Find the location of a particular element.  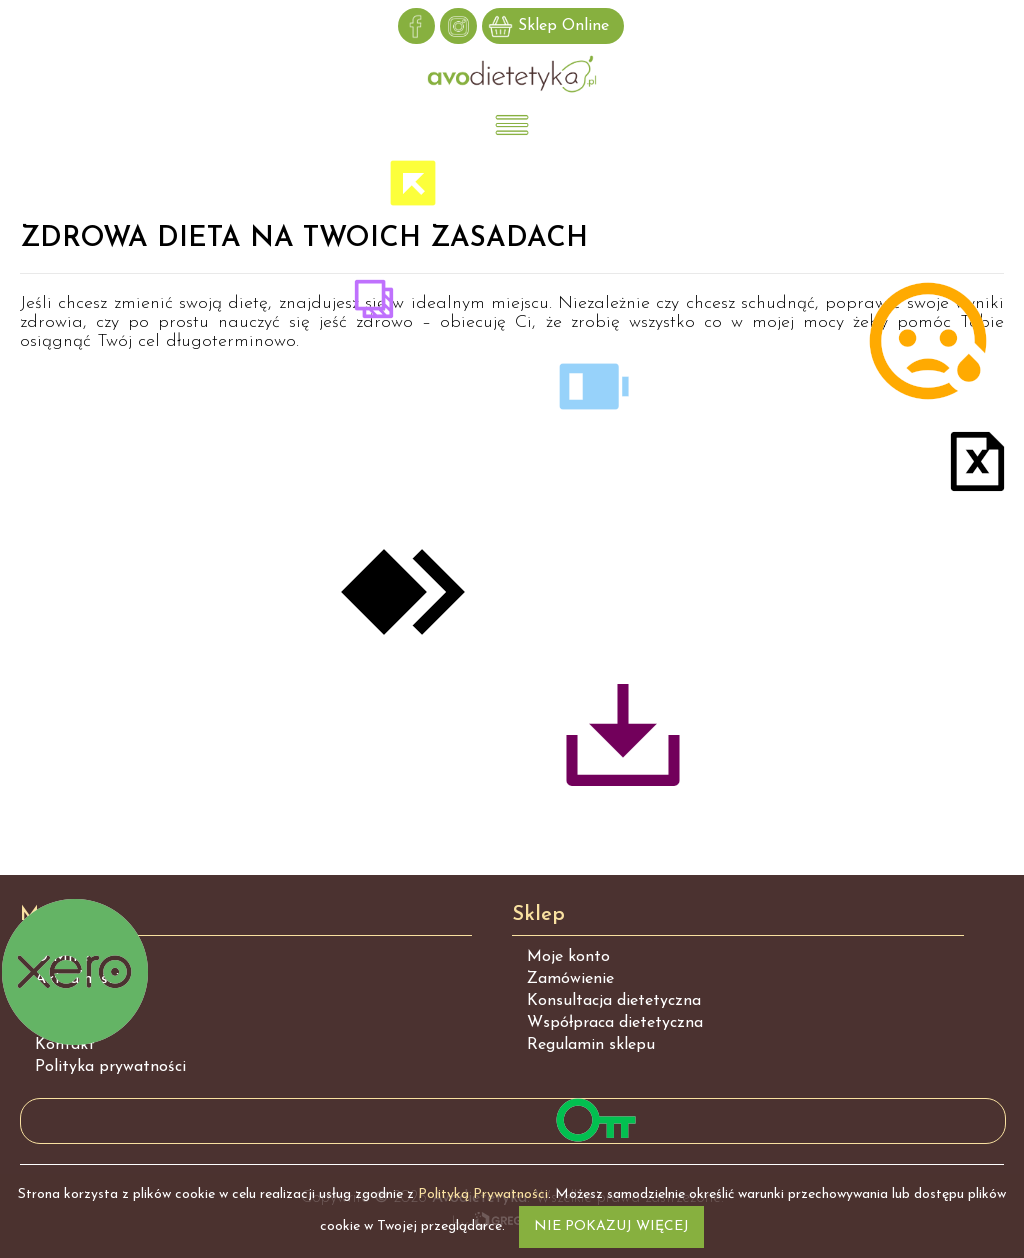

open AnyDesk remote desktop application is located at coordinates (403, 592).